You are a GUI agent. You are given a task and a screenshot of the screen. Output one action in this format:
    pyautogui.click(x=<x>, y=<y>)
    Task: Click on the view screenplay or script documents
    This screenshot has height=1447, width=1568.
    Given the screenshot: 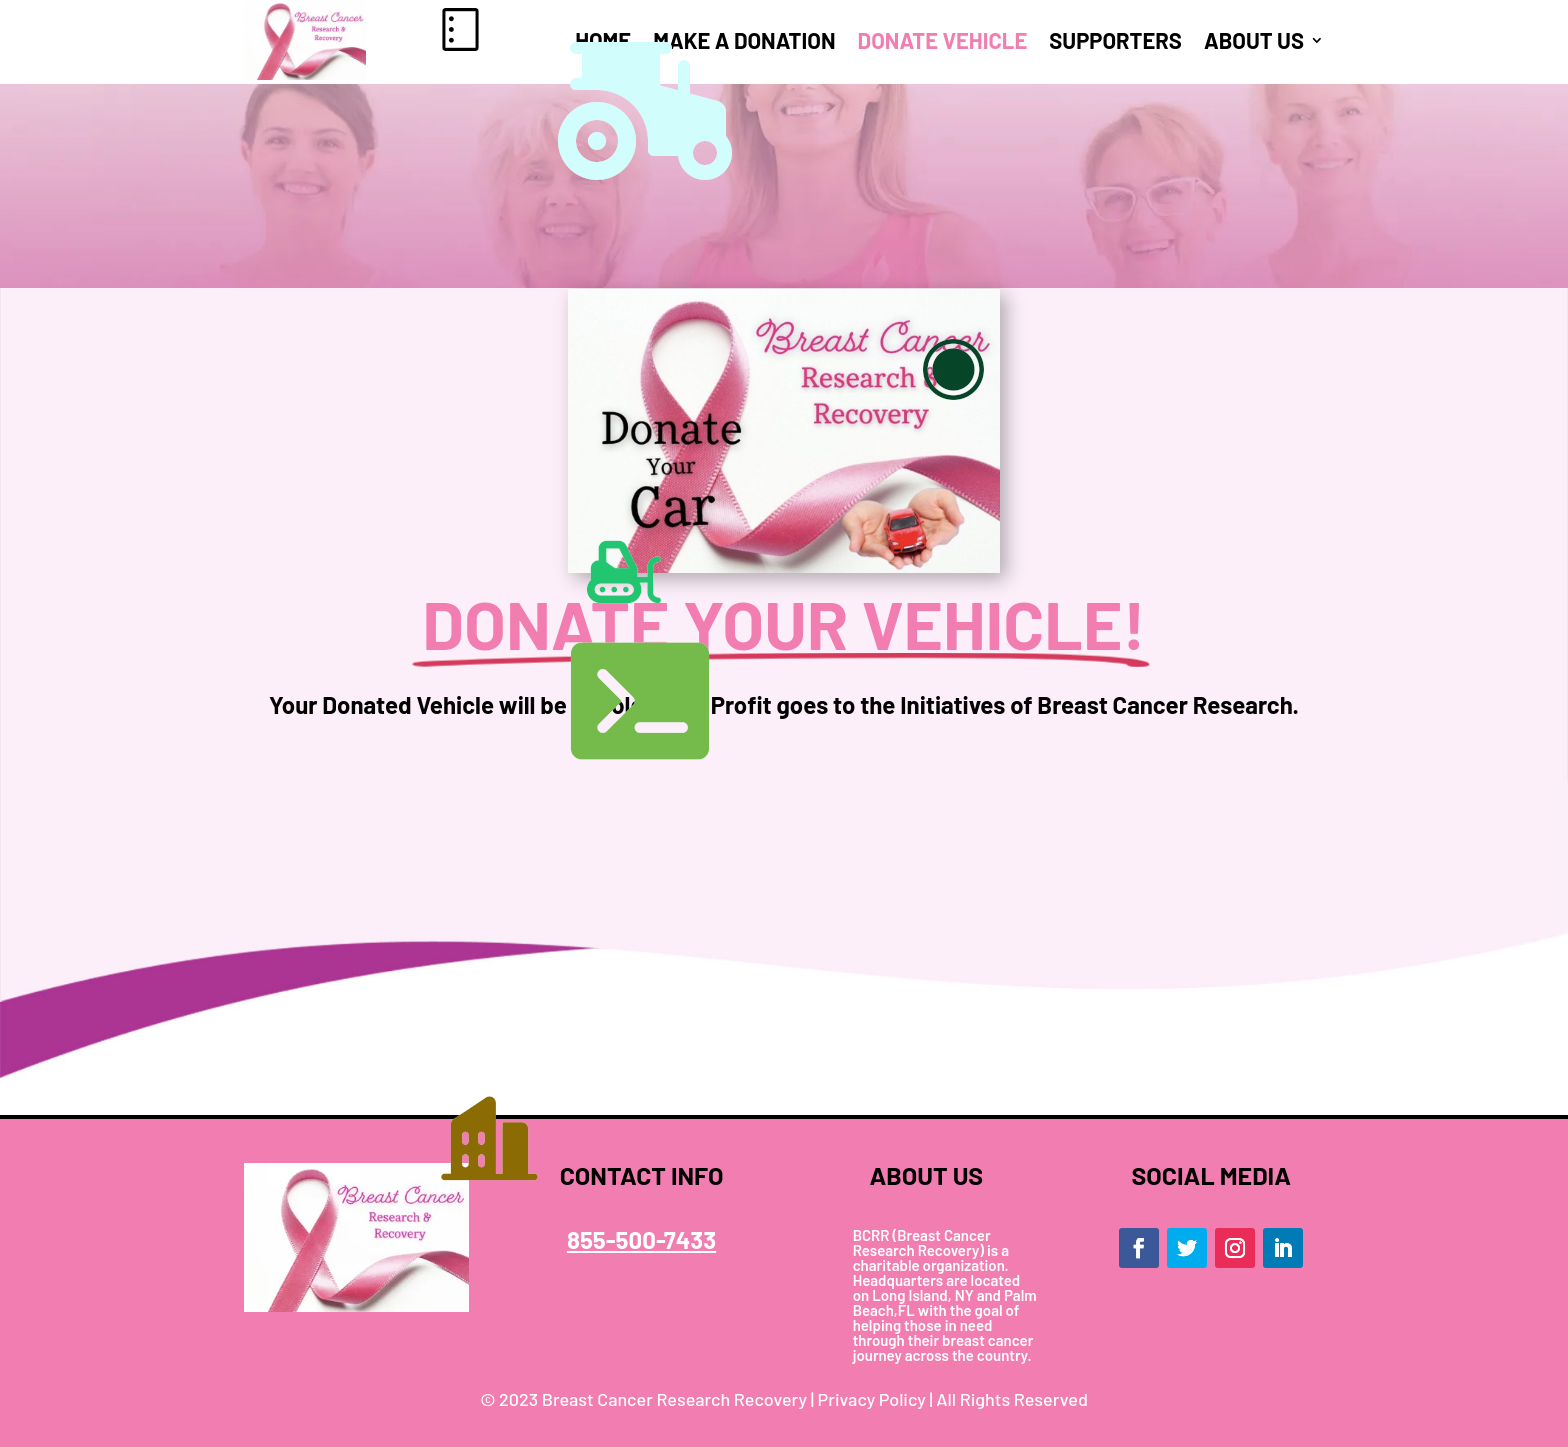 What is the action you would take?
    pyautogui.click(x=460, y=29)
    